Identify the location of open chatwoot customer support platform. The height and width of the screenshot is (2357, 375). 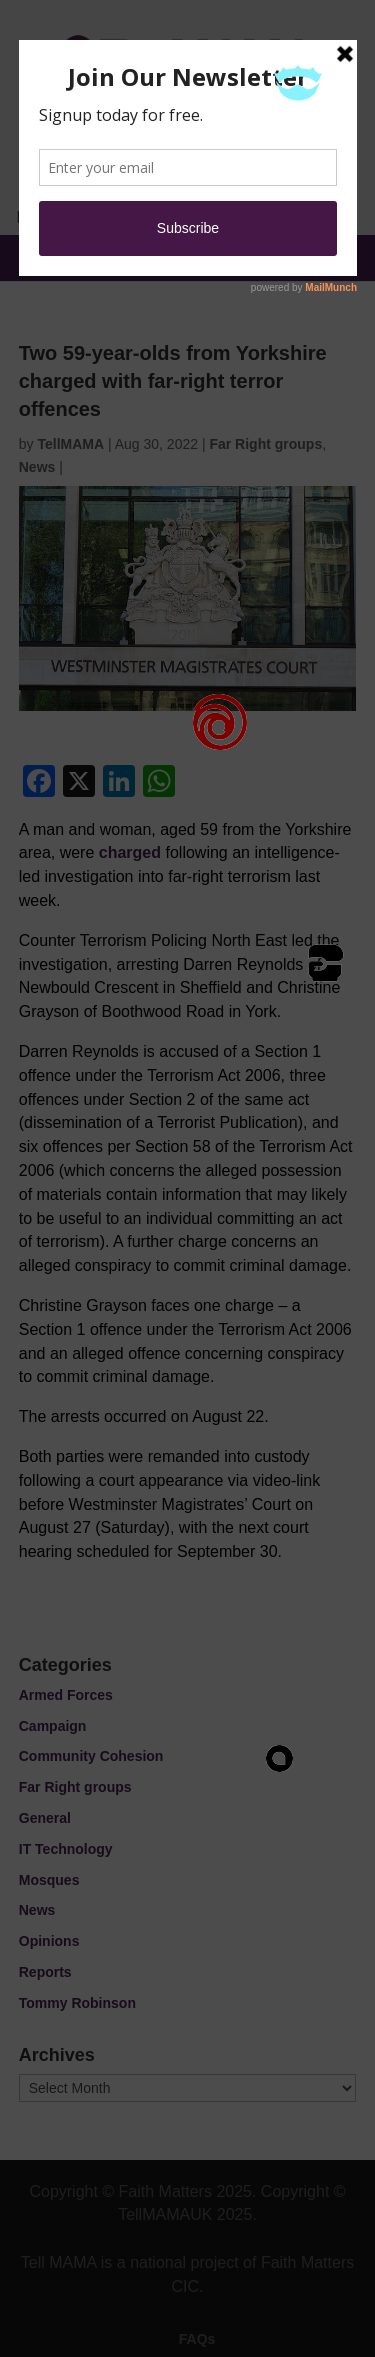
(279, 1758).